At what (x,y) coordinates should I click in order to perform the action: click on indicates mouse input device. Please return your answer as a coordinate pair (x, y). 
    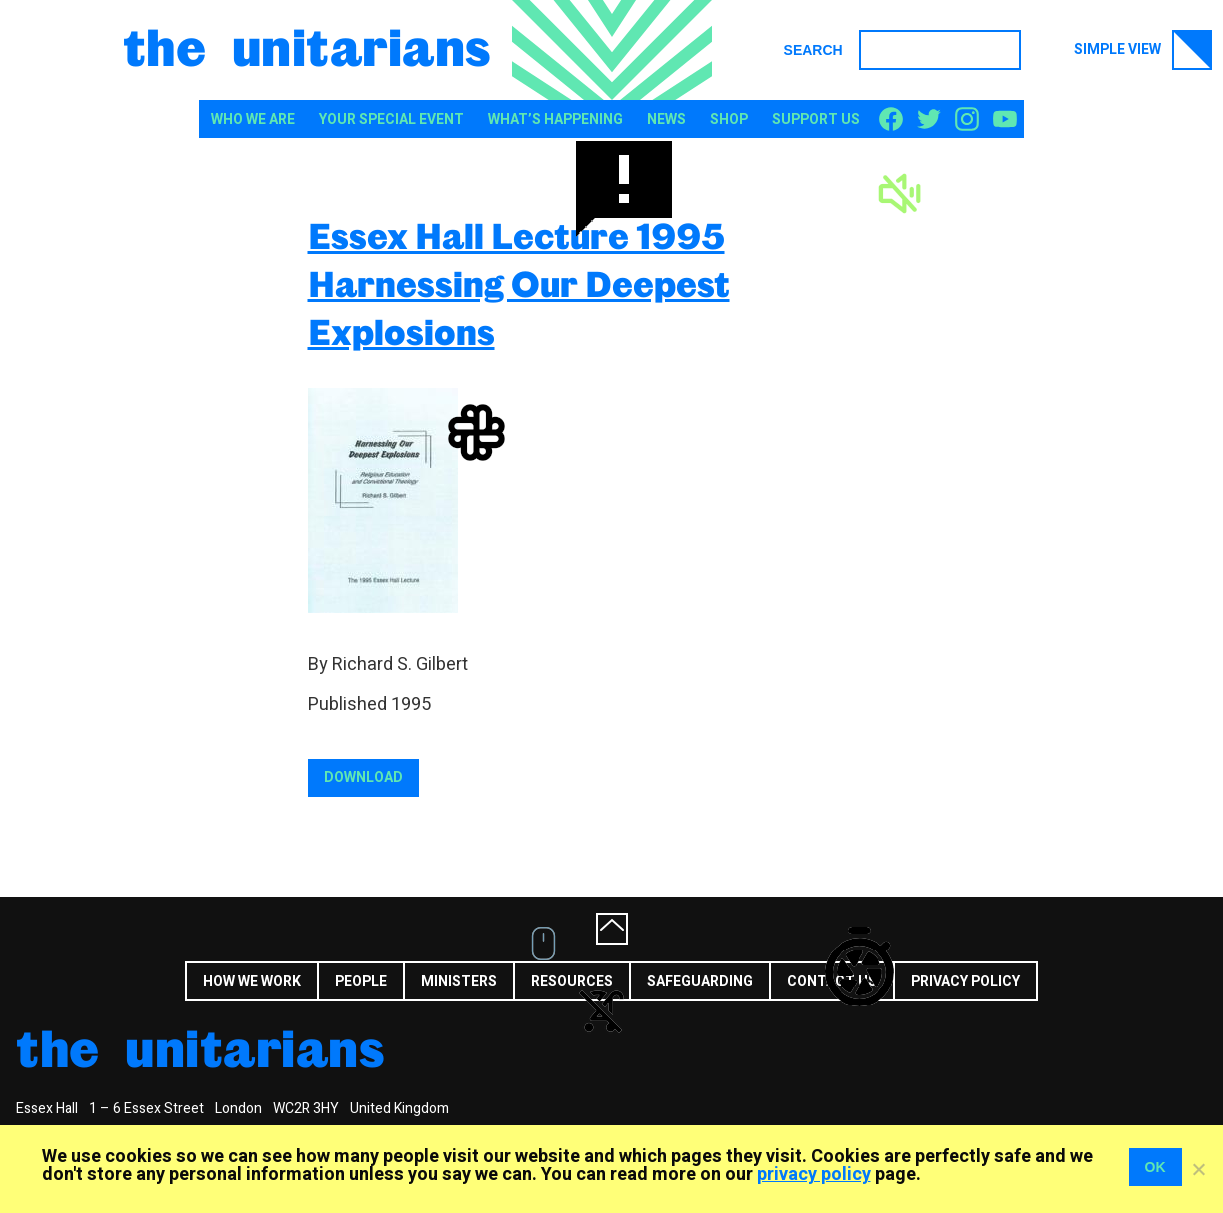
    Looking at the image, I should click on (543, 943).